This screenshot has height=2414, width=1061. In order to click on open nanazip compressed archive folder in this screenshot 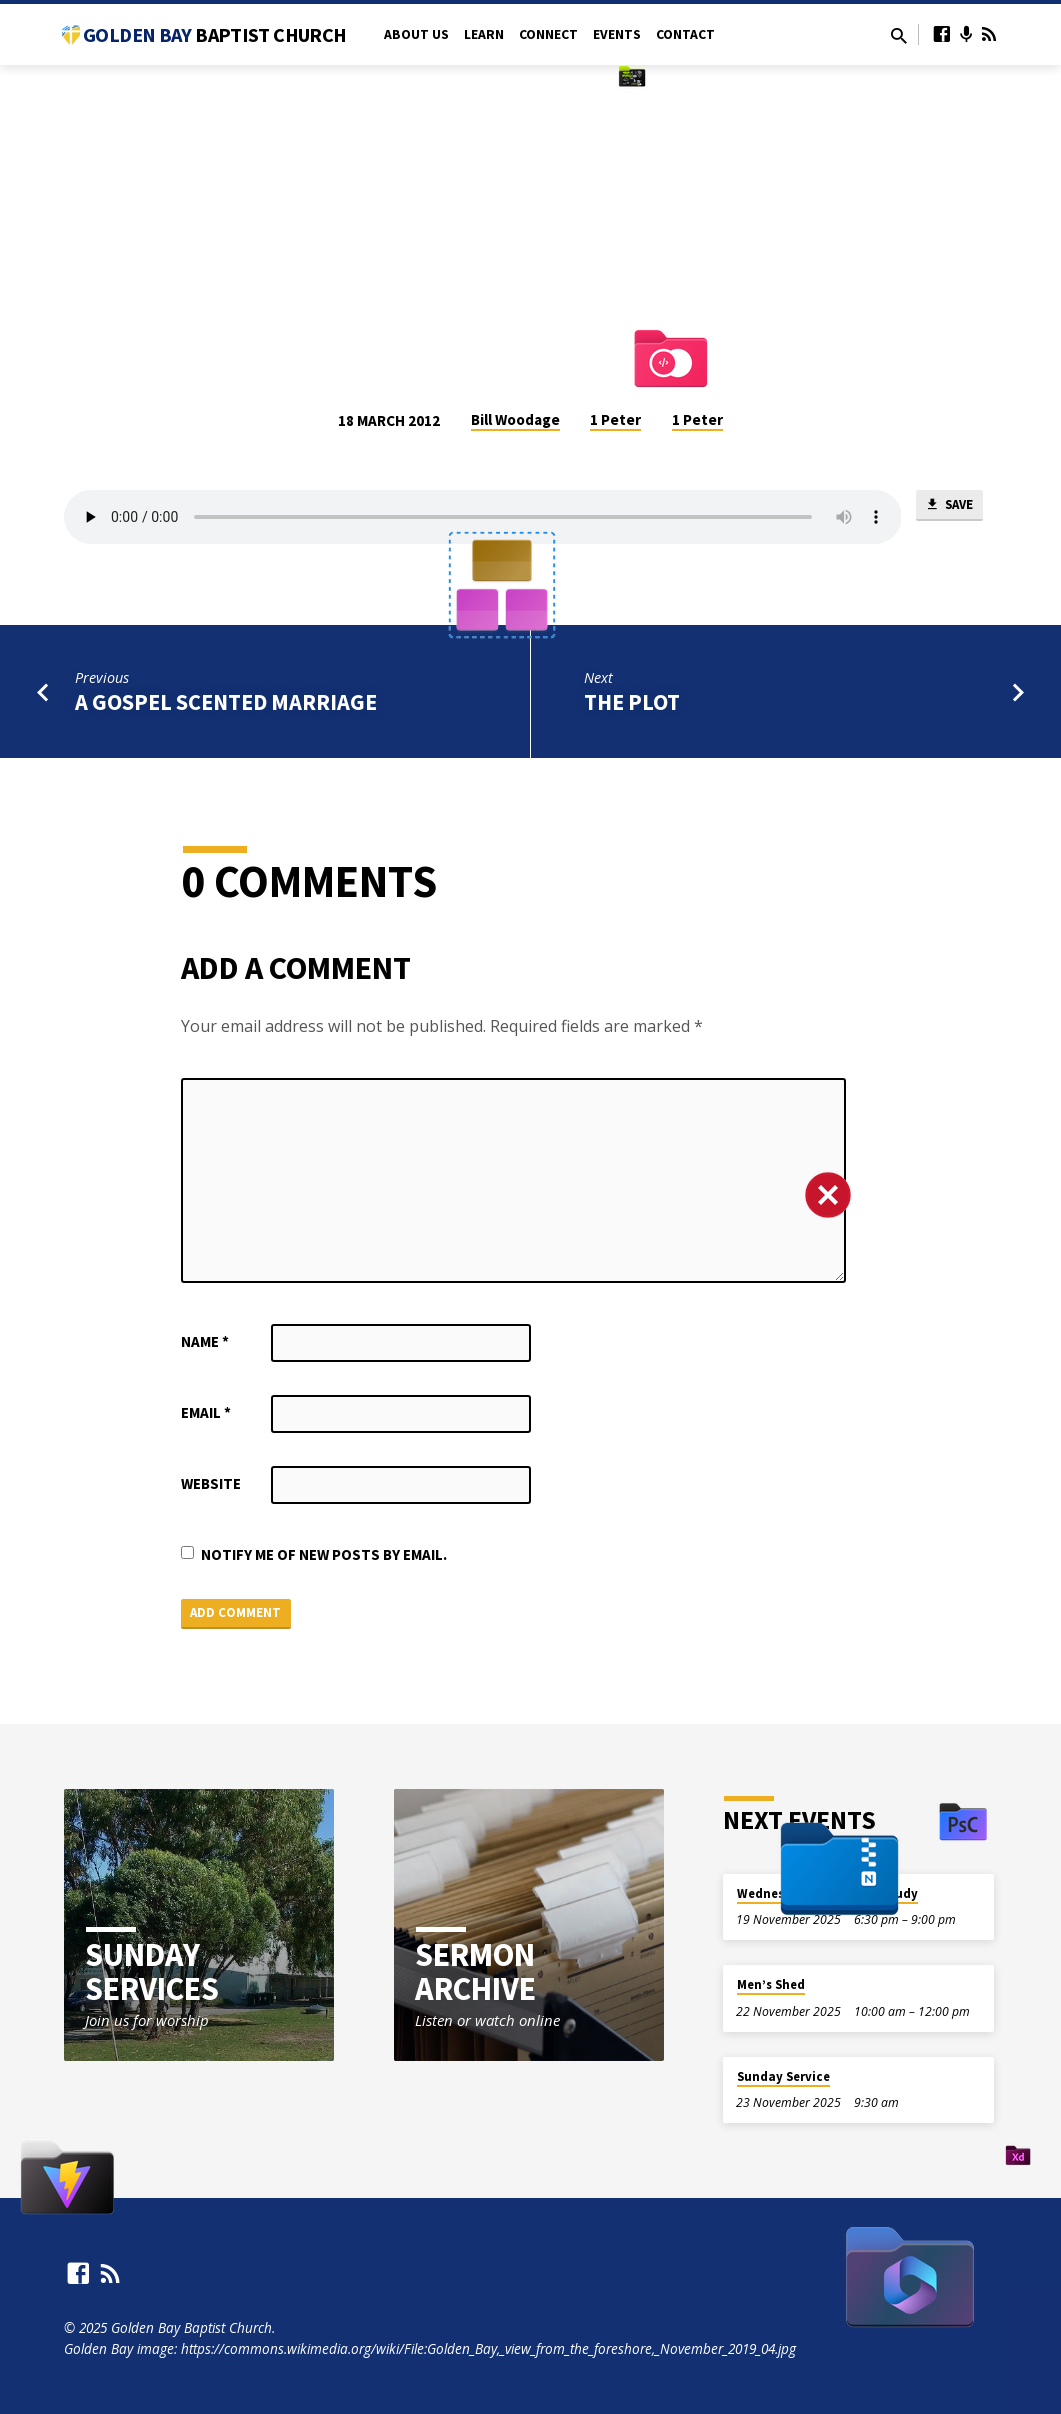, I will do `click(839, 1872)`.